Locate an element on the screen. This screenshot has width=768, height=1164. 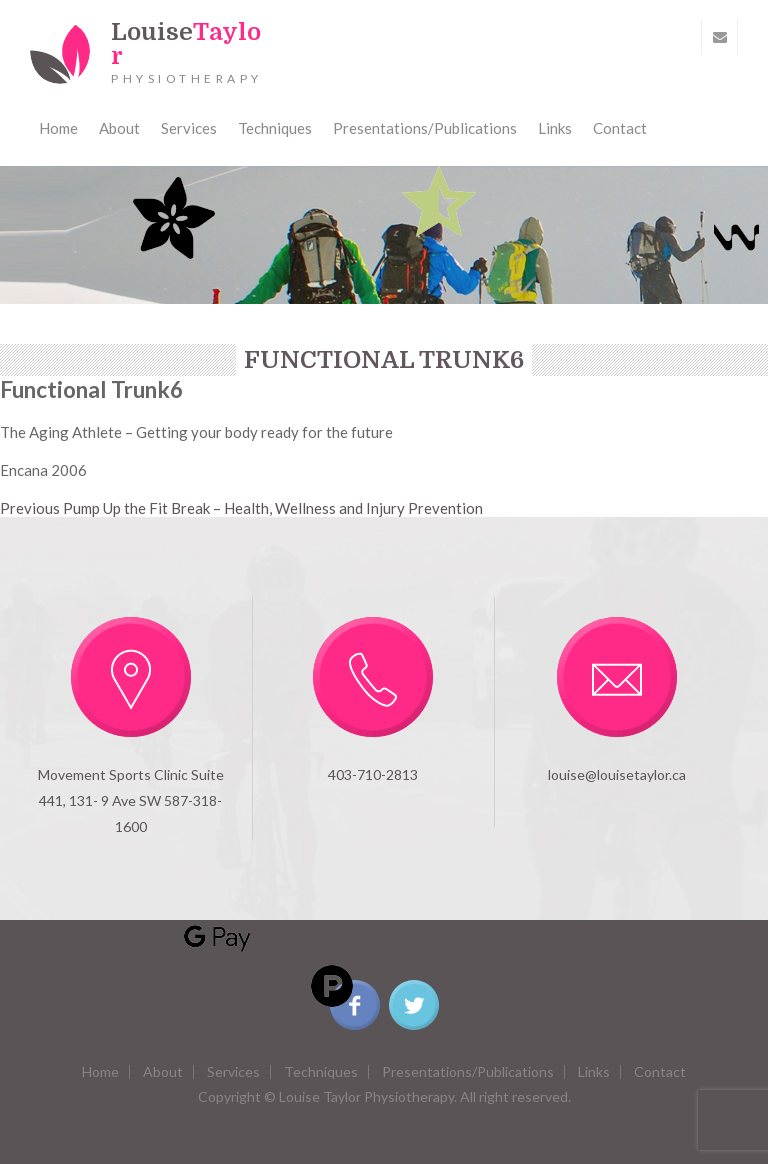
indicates a partial or half-star rating is located at coordinates (439, 203).